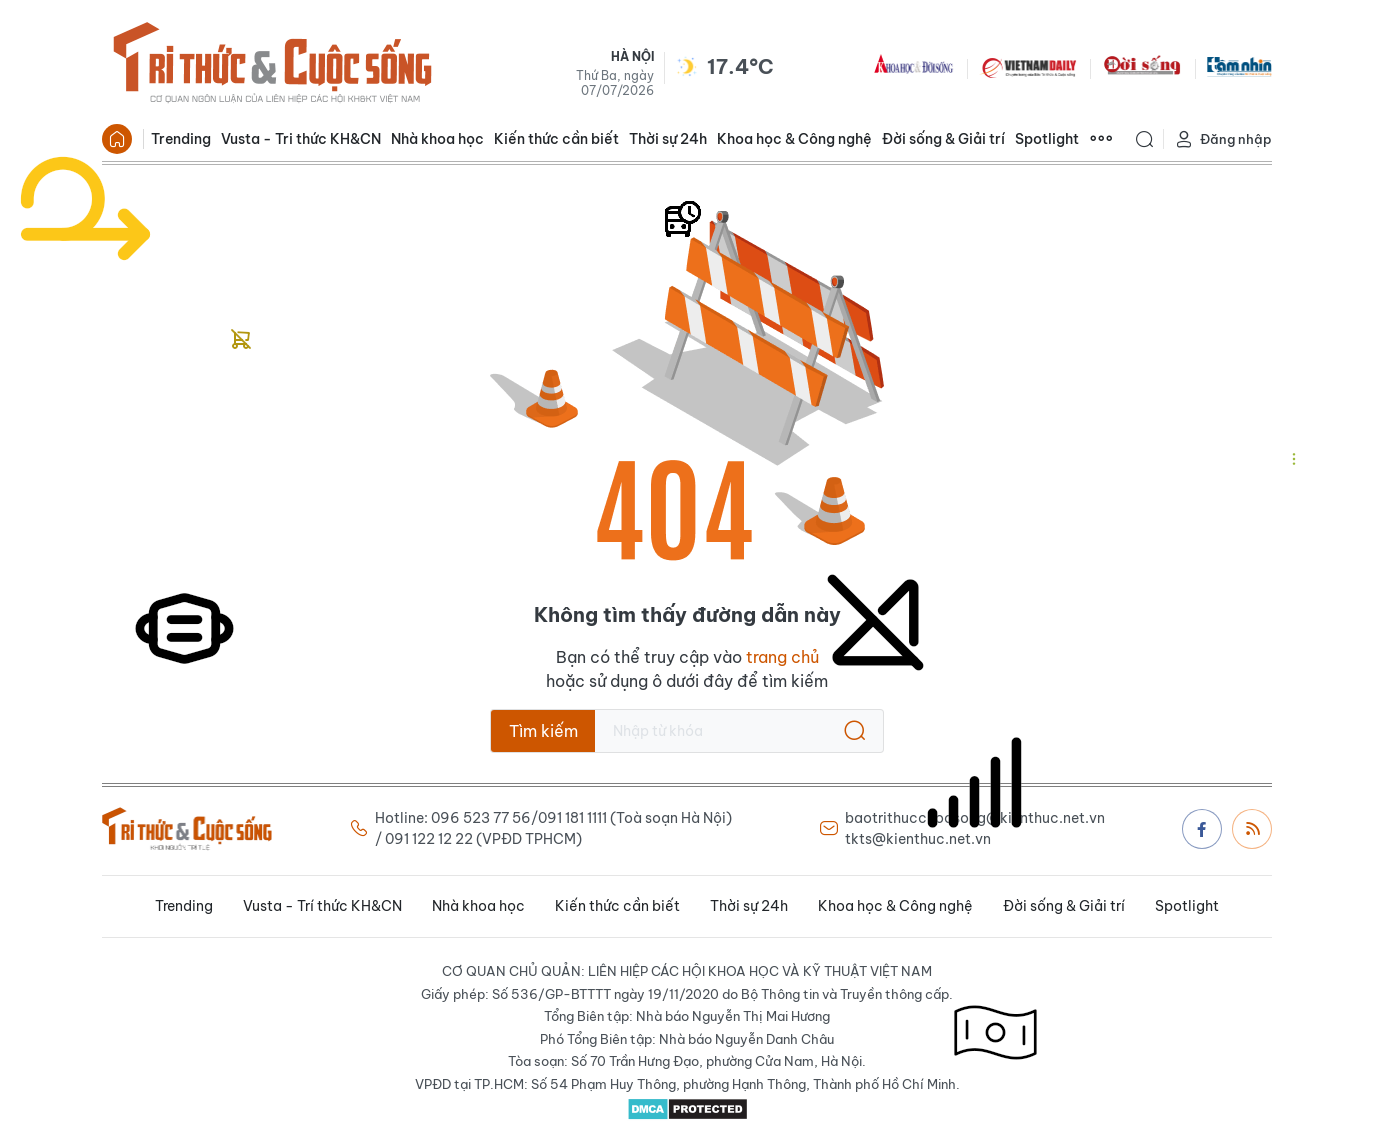 This screenshot has width=1374, height=1141. I want to click on open more options menu, so click(1294, 459).